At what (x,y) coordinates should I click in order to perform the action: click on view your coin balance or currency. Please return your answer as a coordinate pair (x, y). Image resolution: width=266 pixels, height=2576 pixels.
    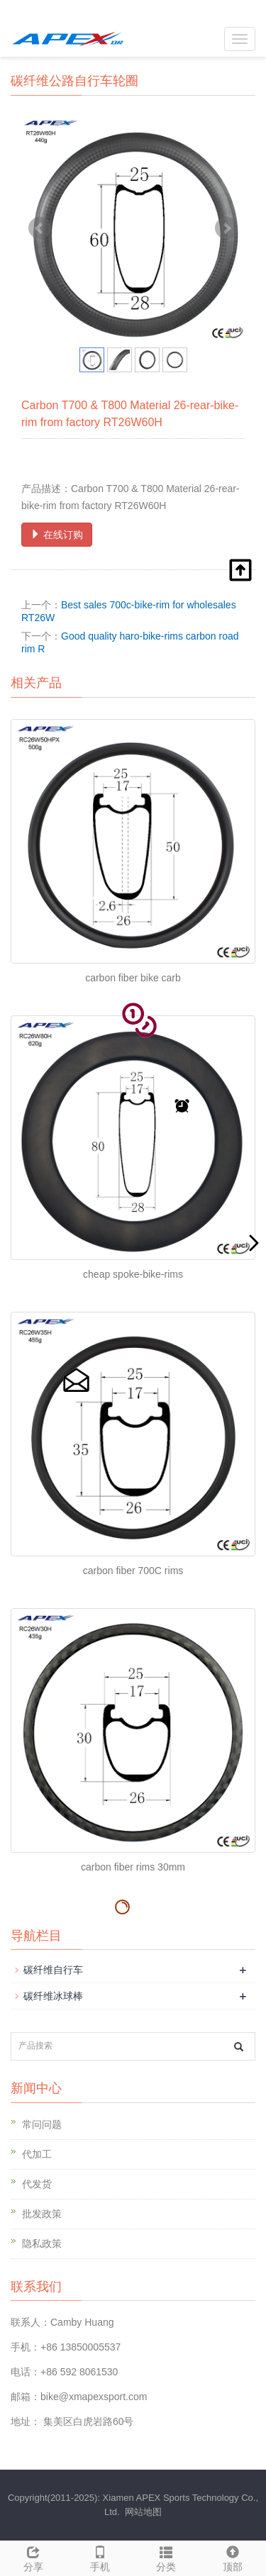
    Looking at the image, I should click on (139, 1020).